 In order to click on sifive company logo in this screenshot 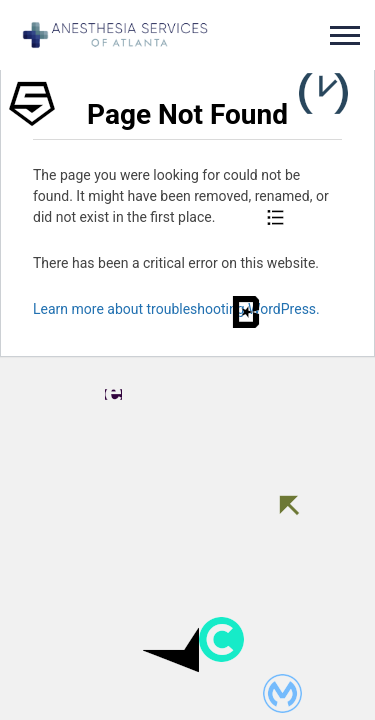, I will do `click(32, 104)`.